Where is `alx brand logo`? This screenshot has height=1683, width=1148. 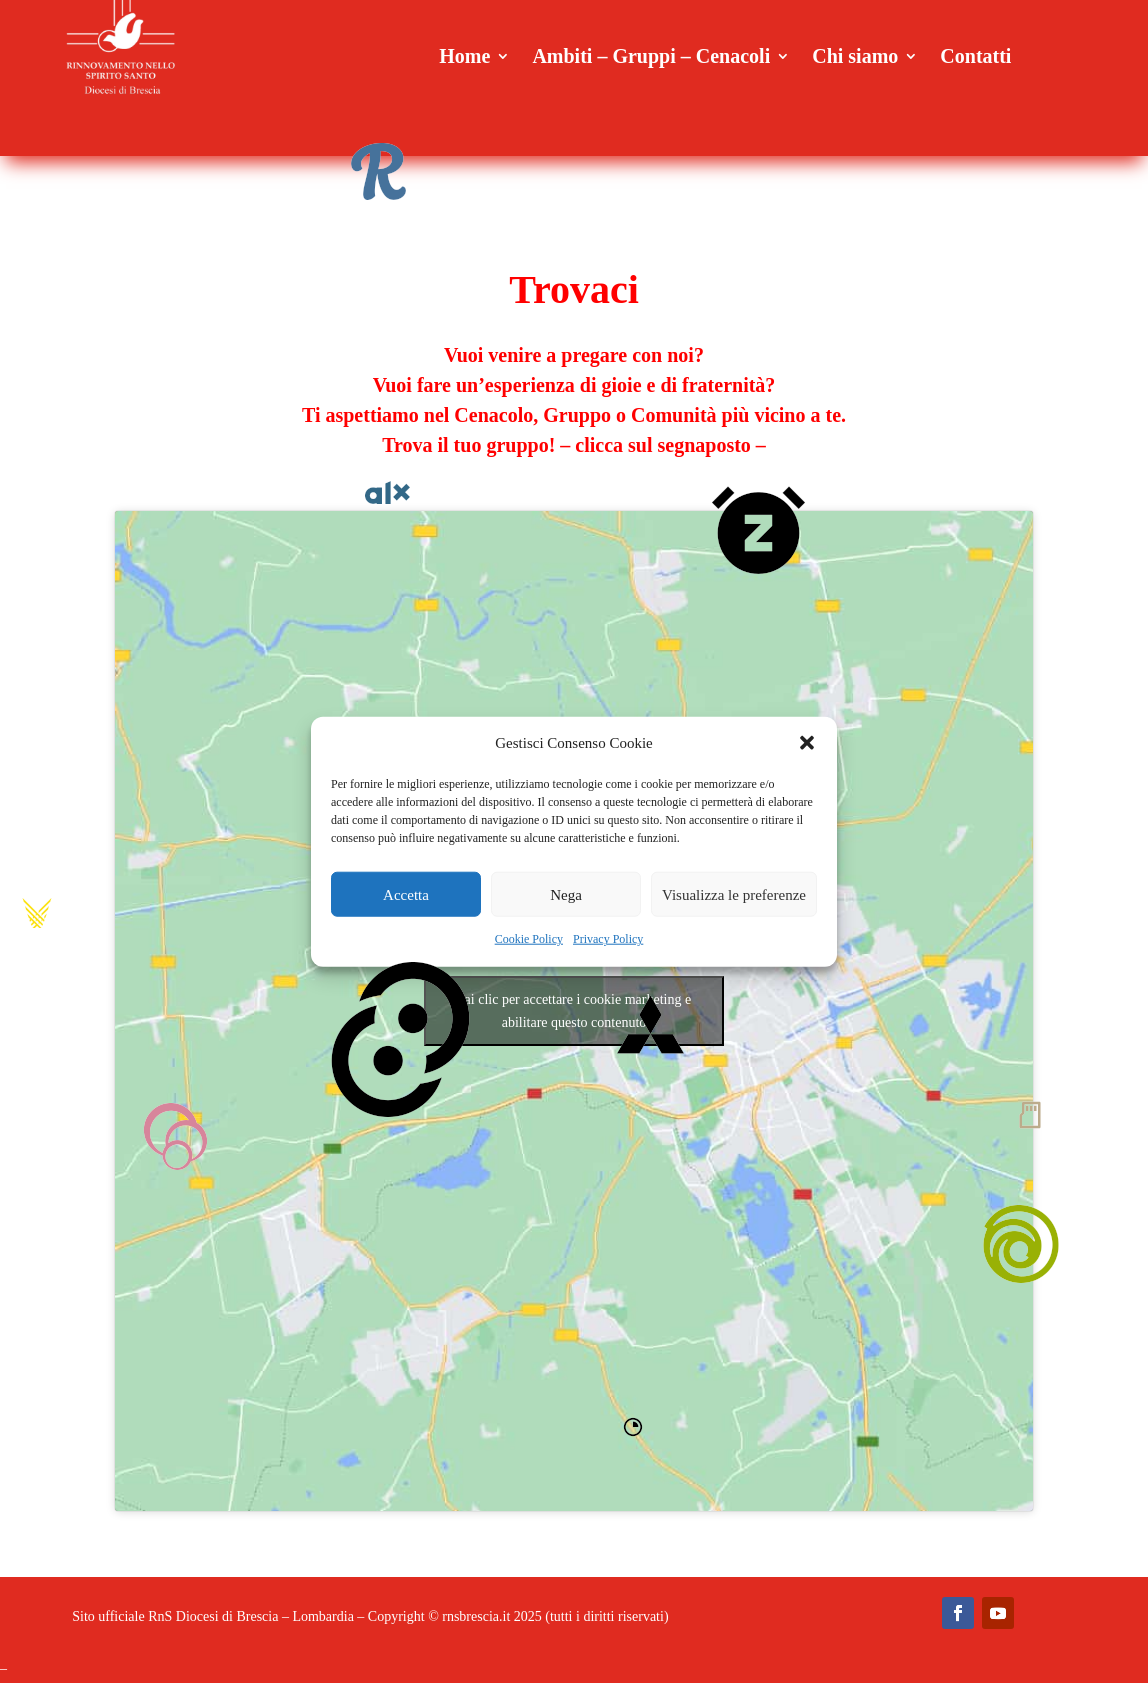 alx brand logo is located at coordinates (387, 492).